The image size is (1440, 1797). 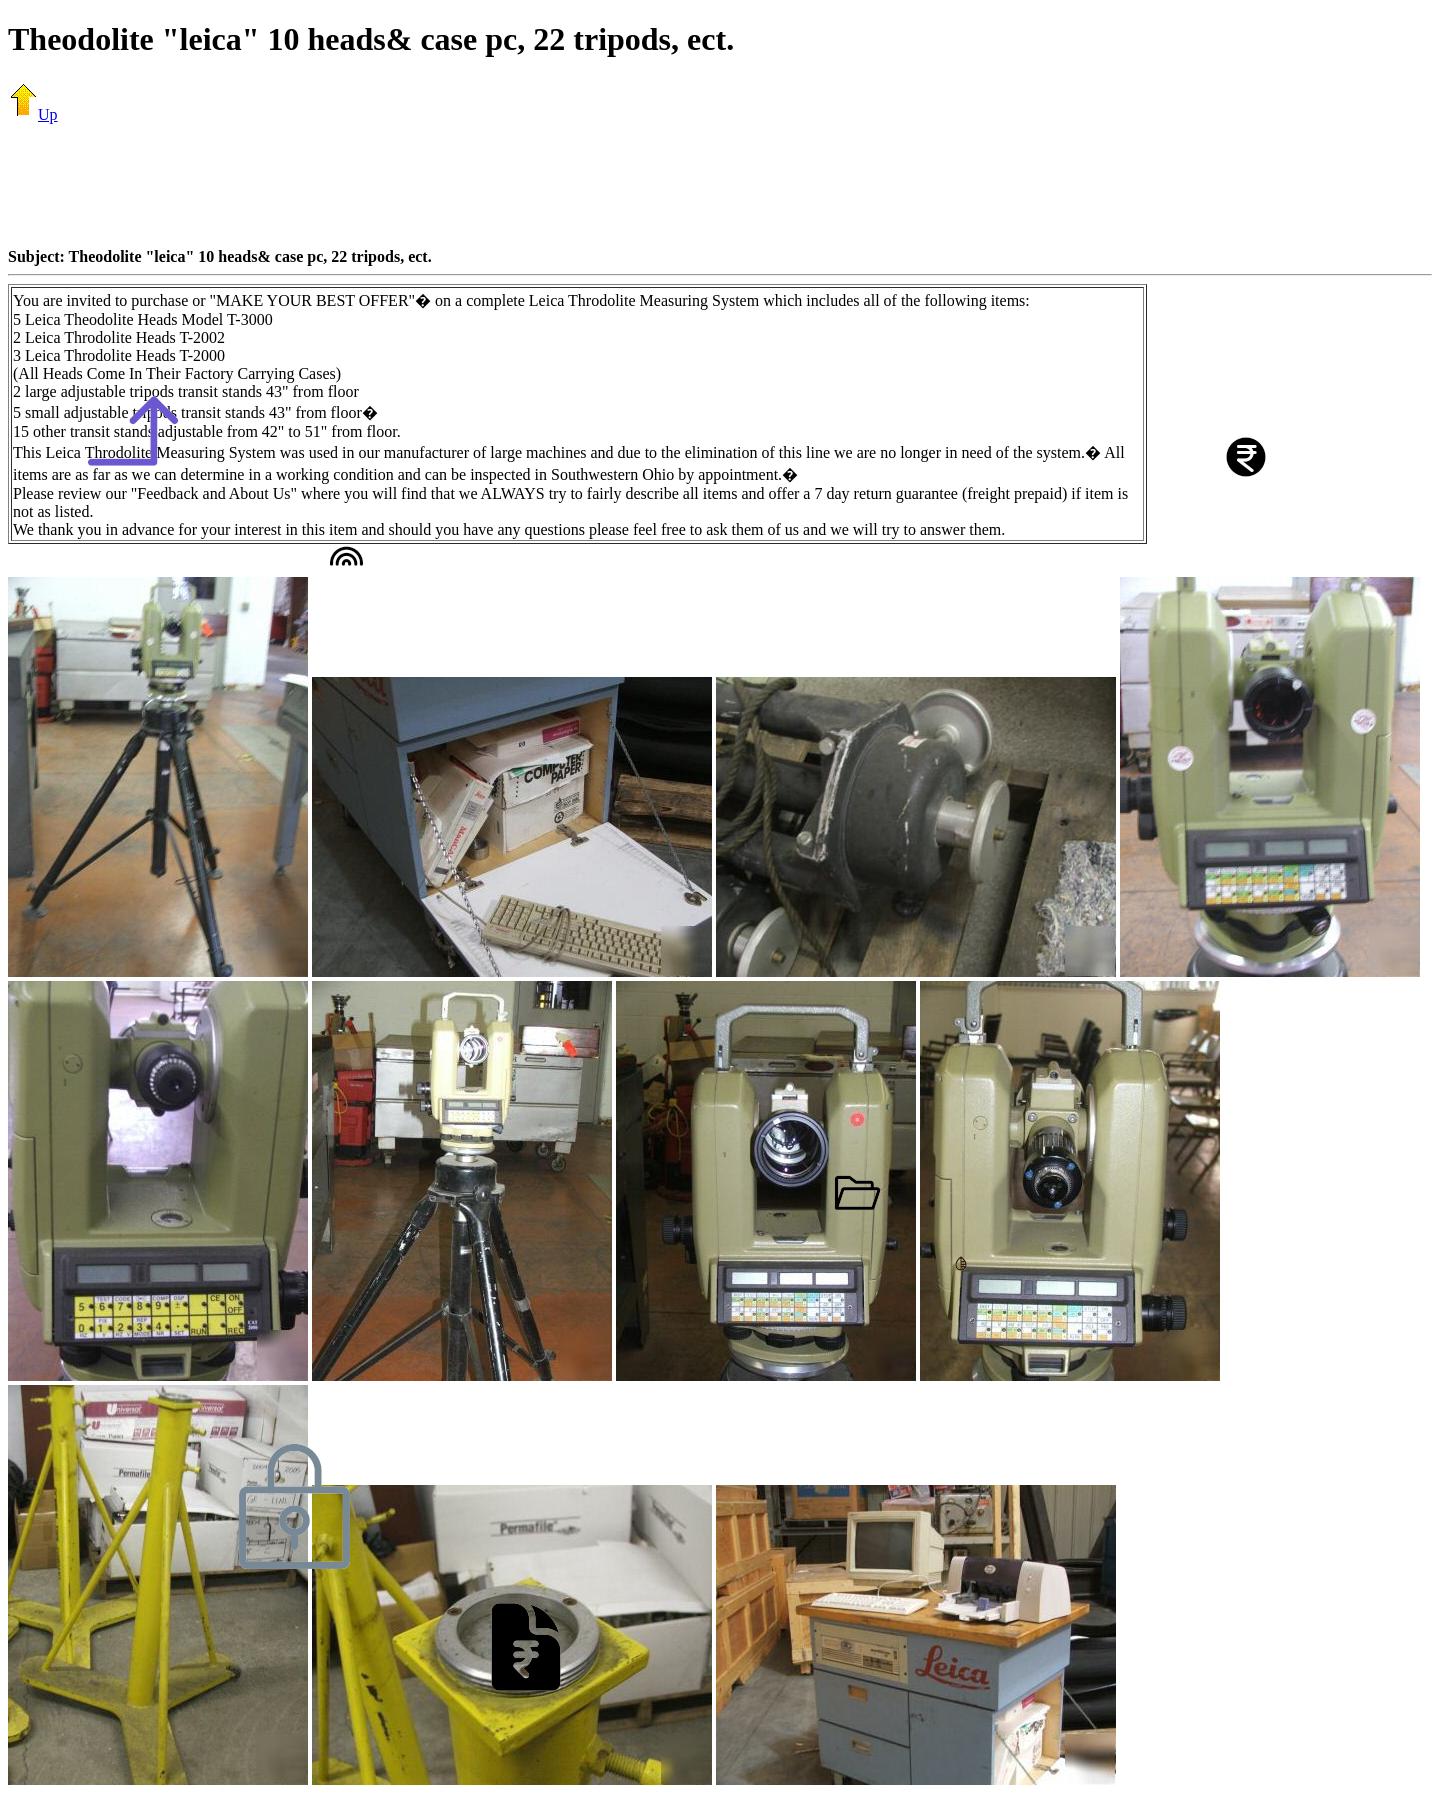 I want to click on open folder to view contents, so click(x=856, y=1192).